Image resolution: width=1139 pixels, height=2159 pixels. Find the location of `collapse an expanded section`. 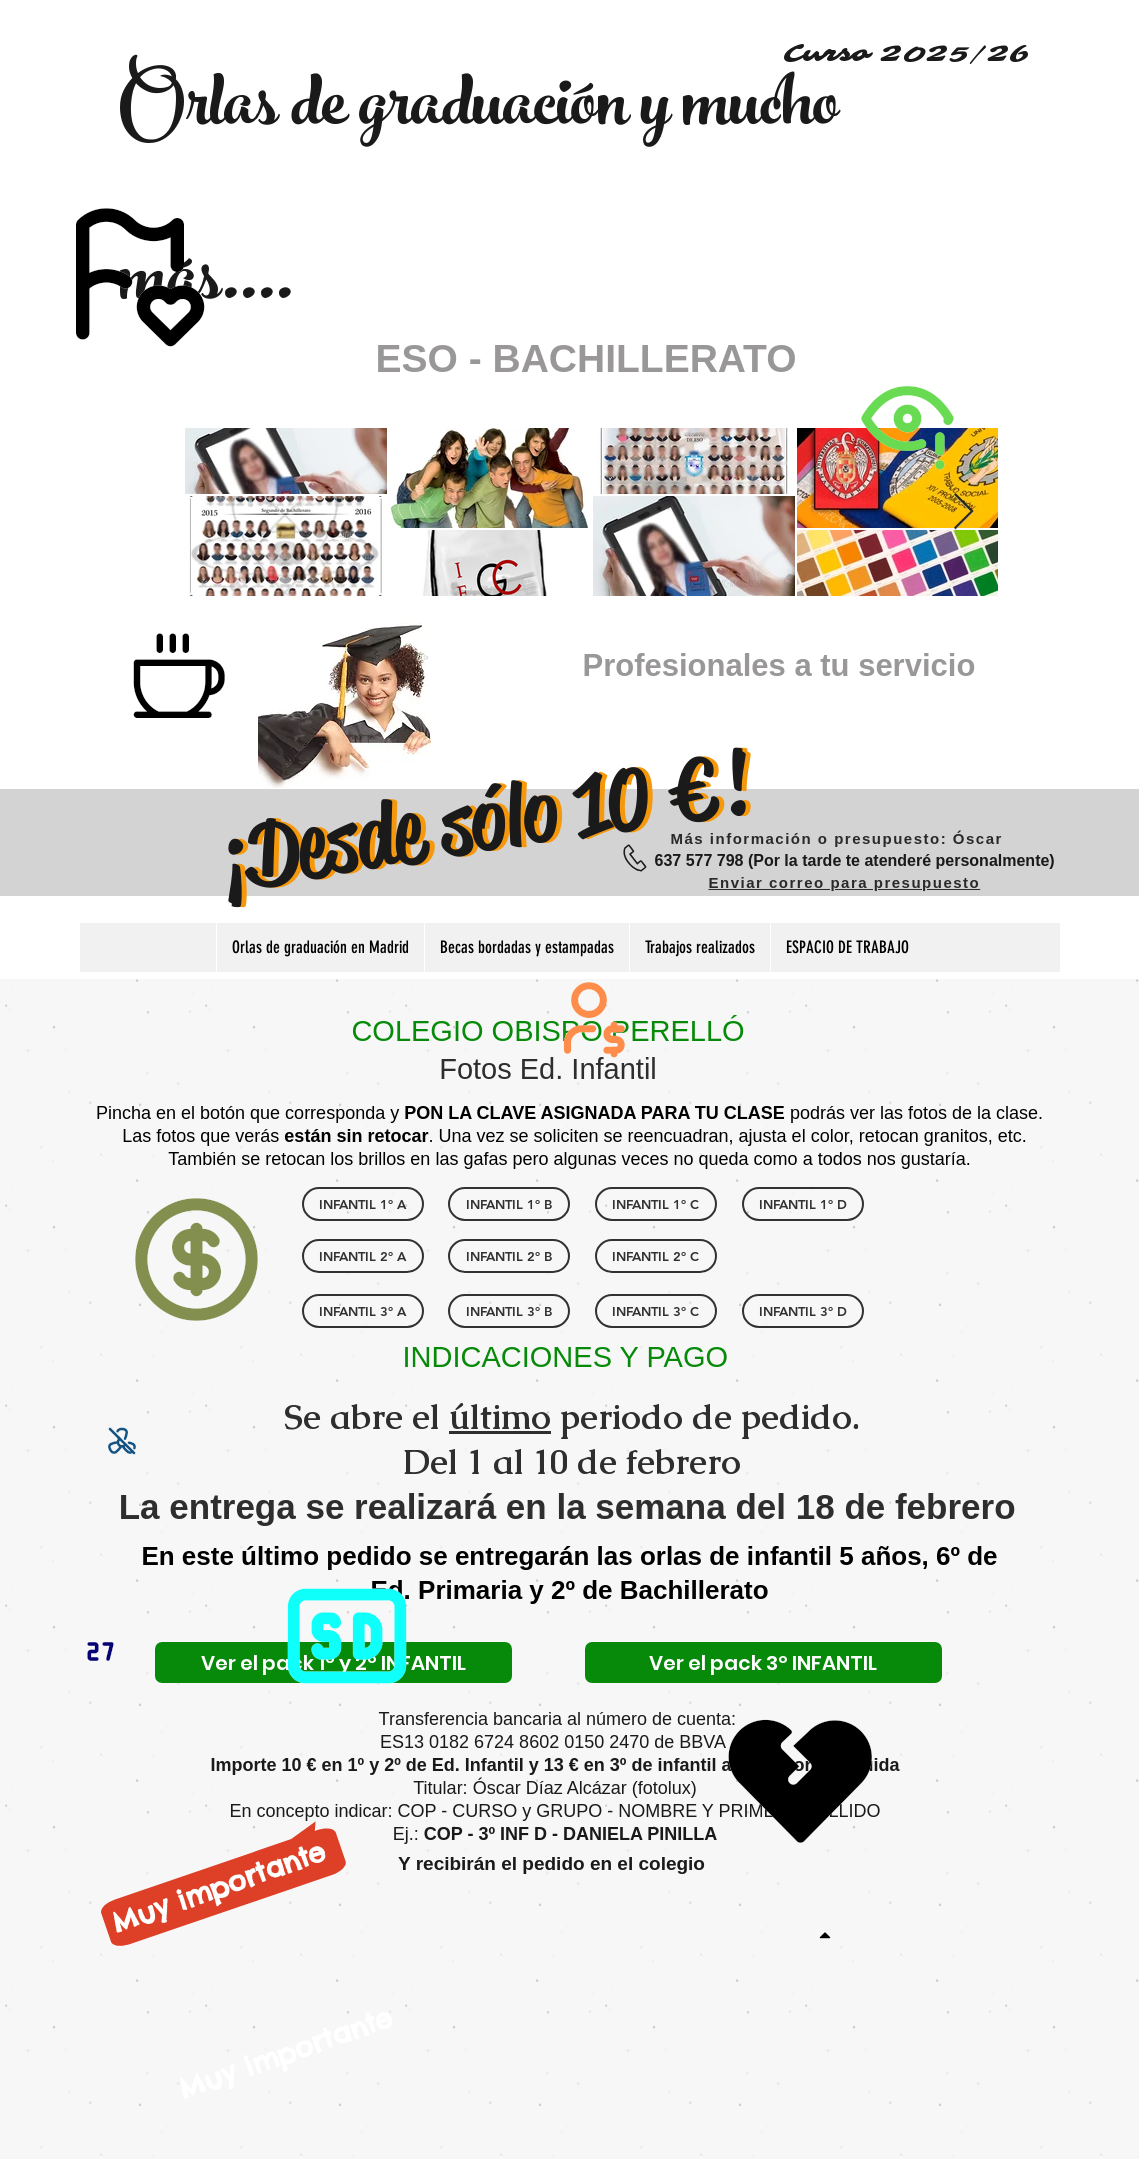

collapse an expanded section is located at coordinates (825, 1936).